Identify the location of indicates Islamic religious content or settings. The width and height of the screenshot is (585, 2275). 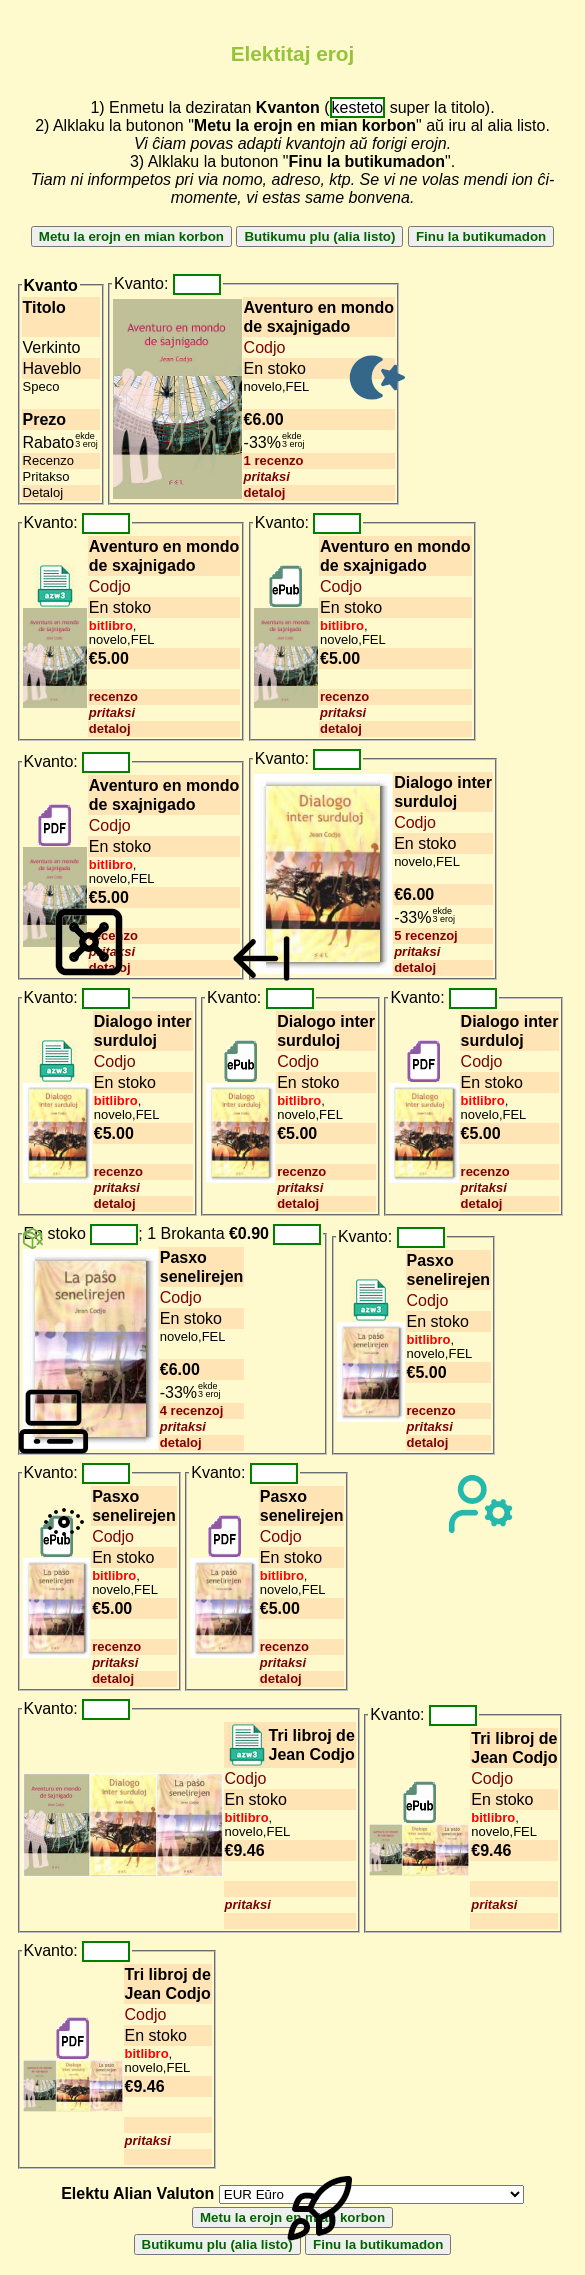
(375, 377).